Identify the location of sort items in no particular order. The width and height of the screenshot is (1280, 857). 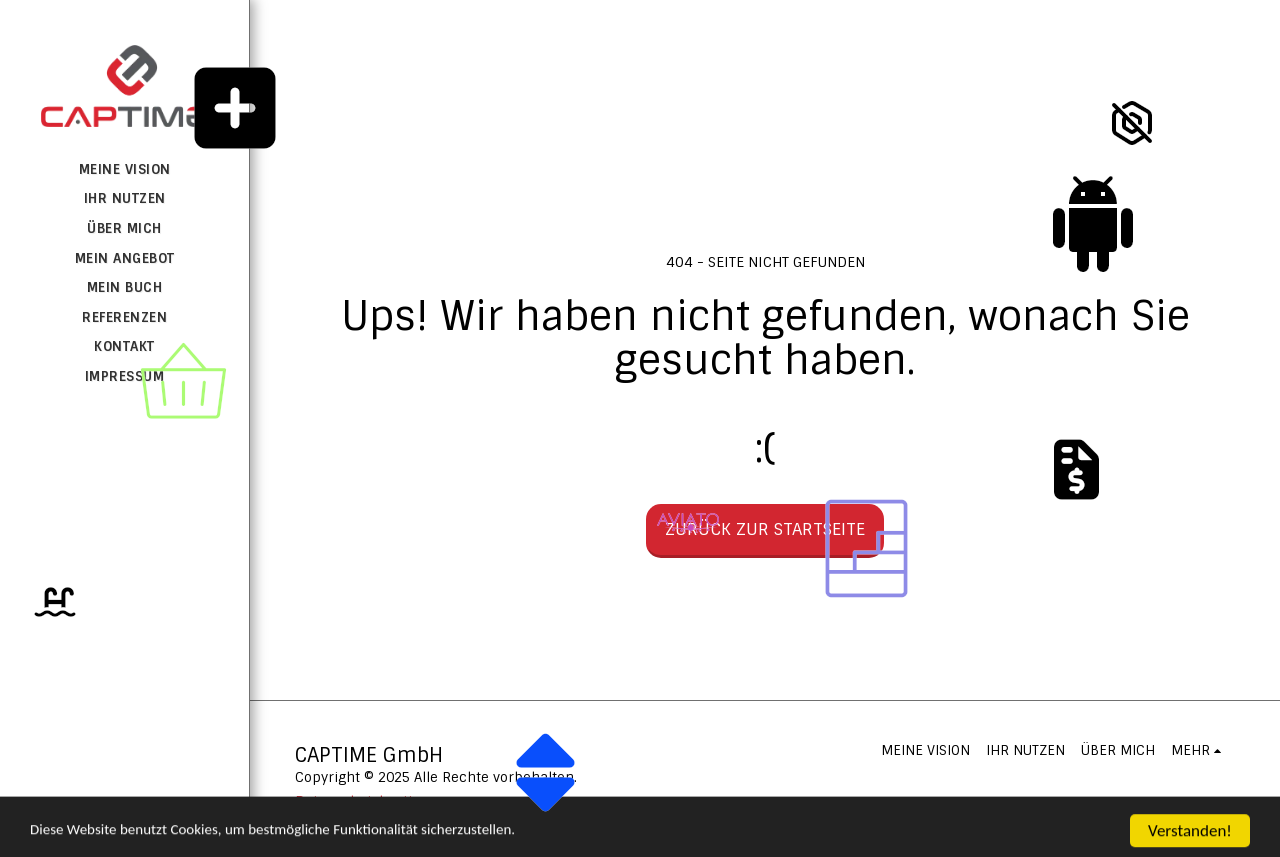
(545, 772).